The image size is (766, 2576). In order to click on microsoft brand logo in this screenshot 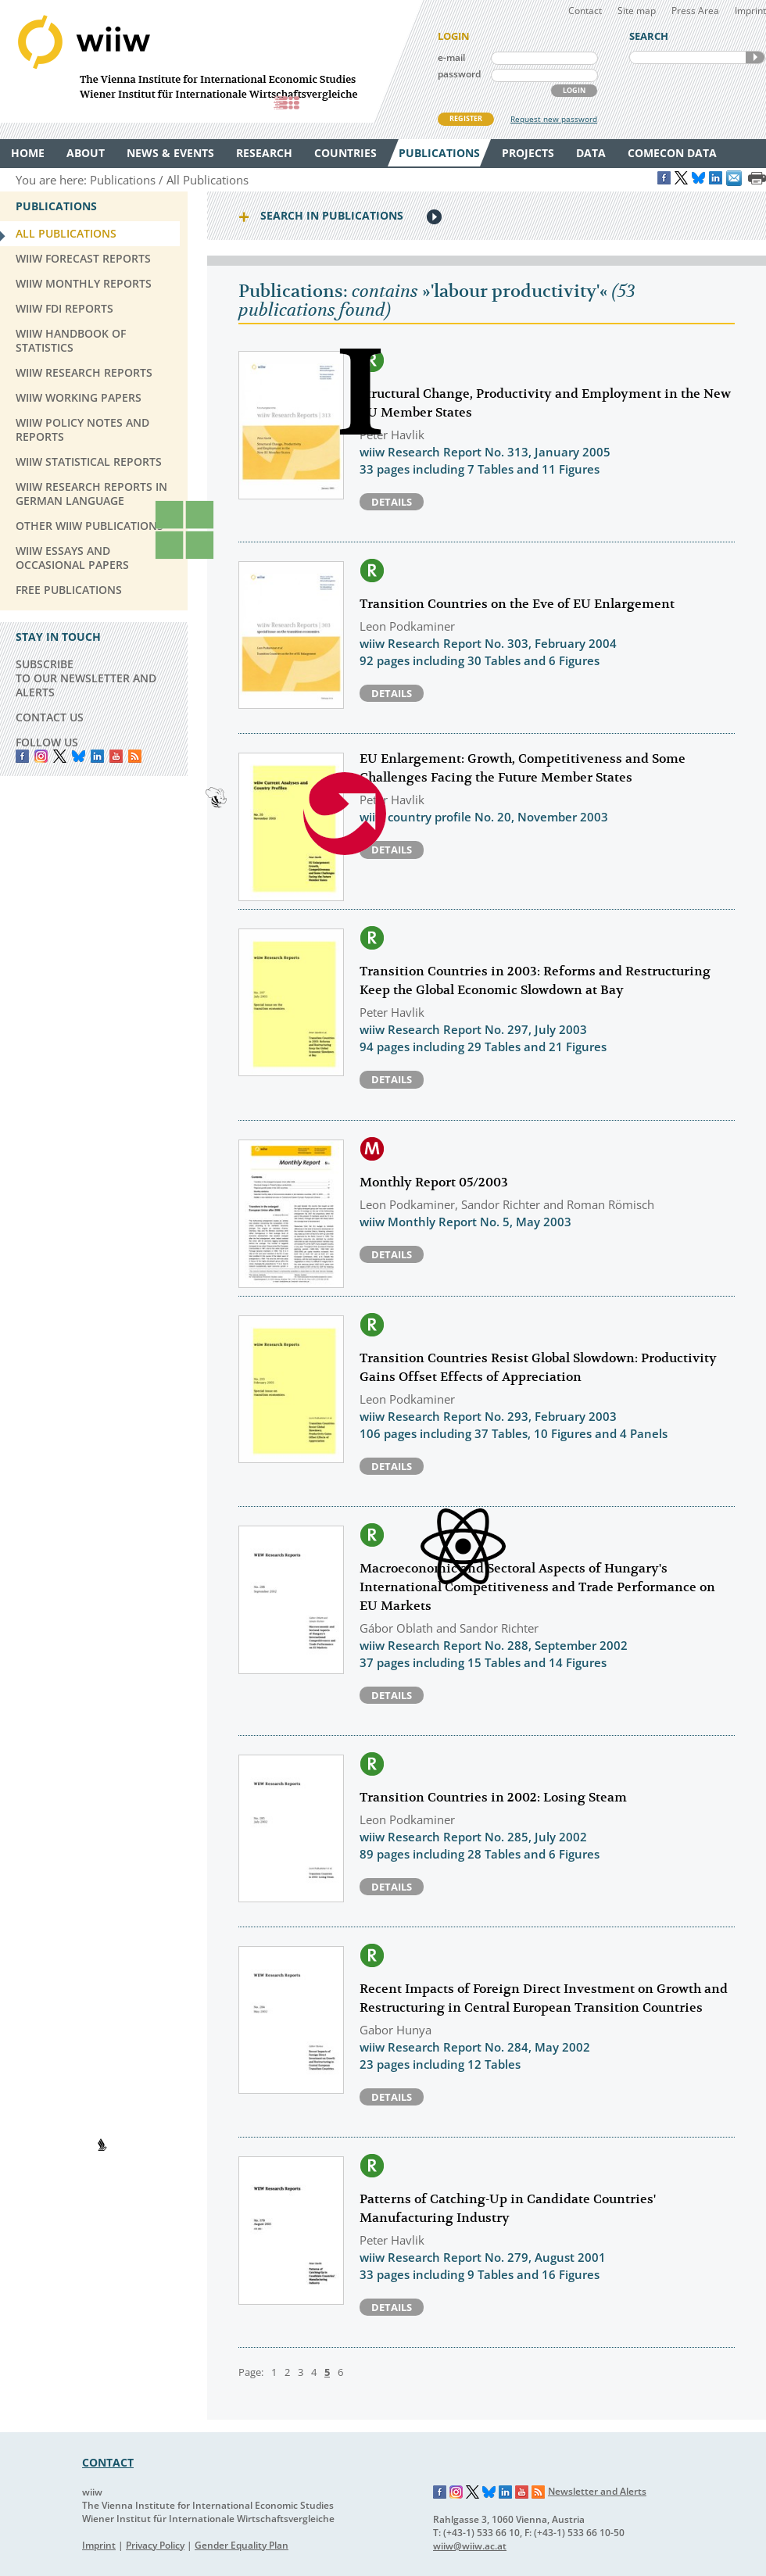, I will do `click(184, 530)`.